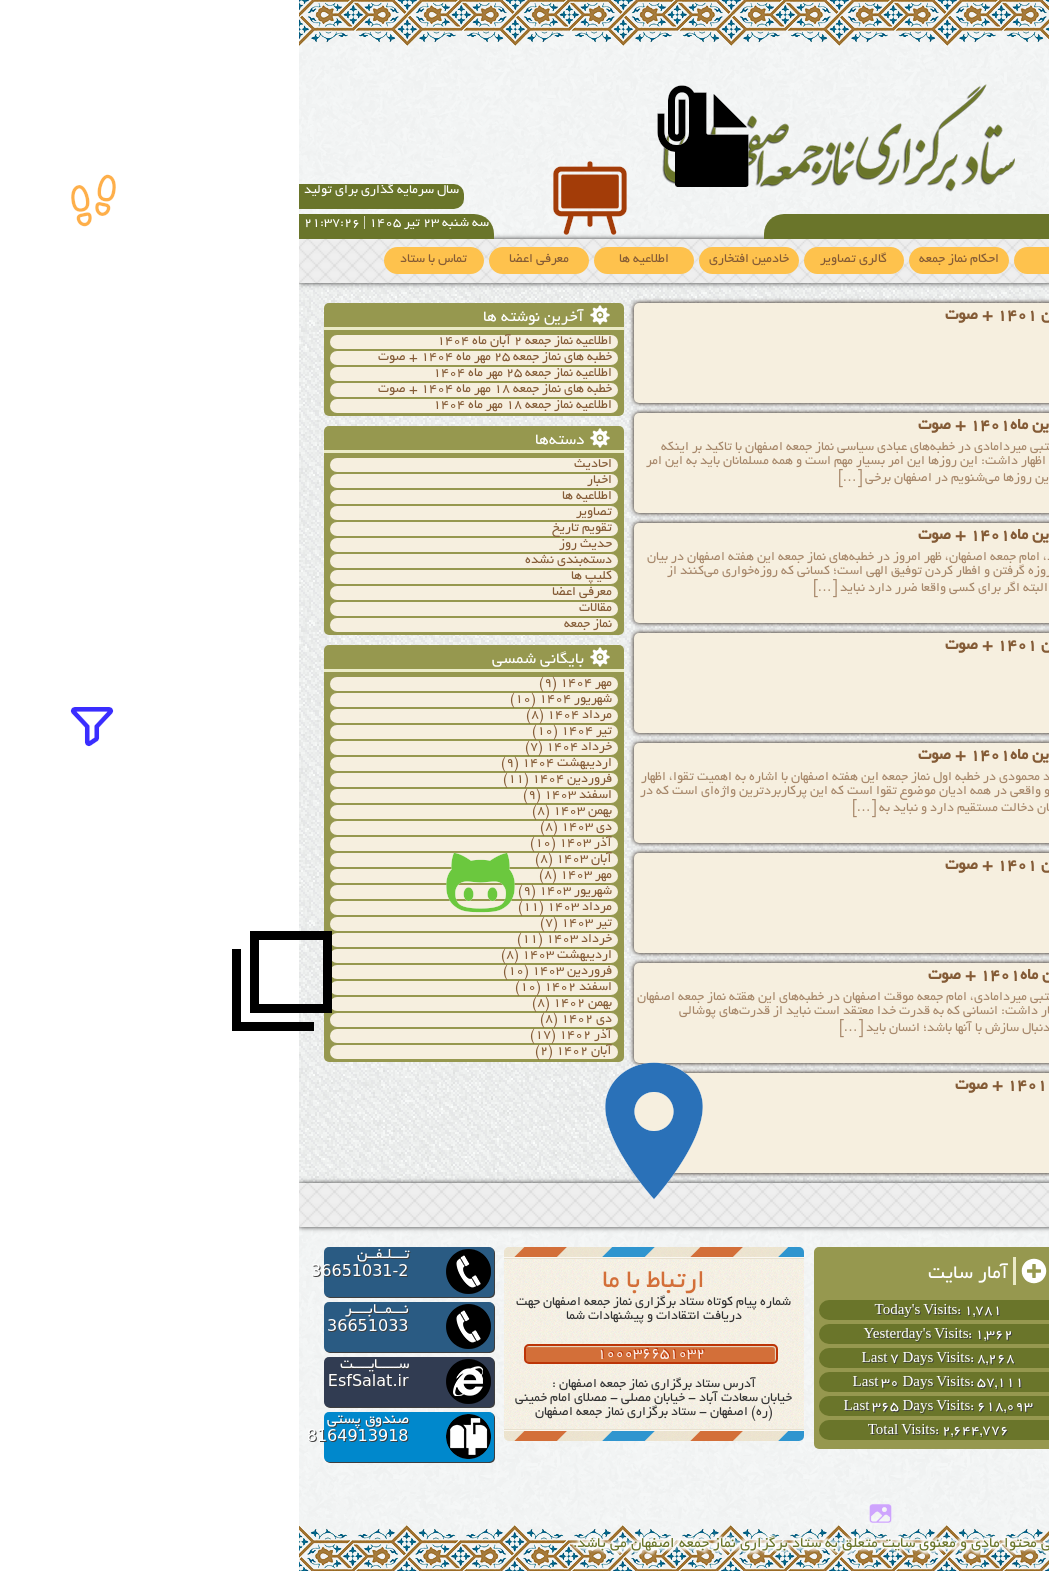 The image size is (1049, 1571). I want to click on view GitHub profile or repository, so click(480, 882).